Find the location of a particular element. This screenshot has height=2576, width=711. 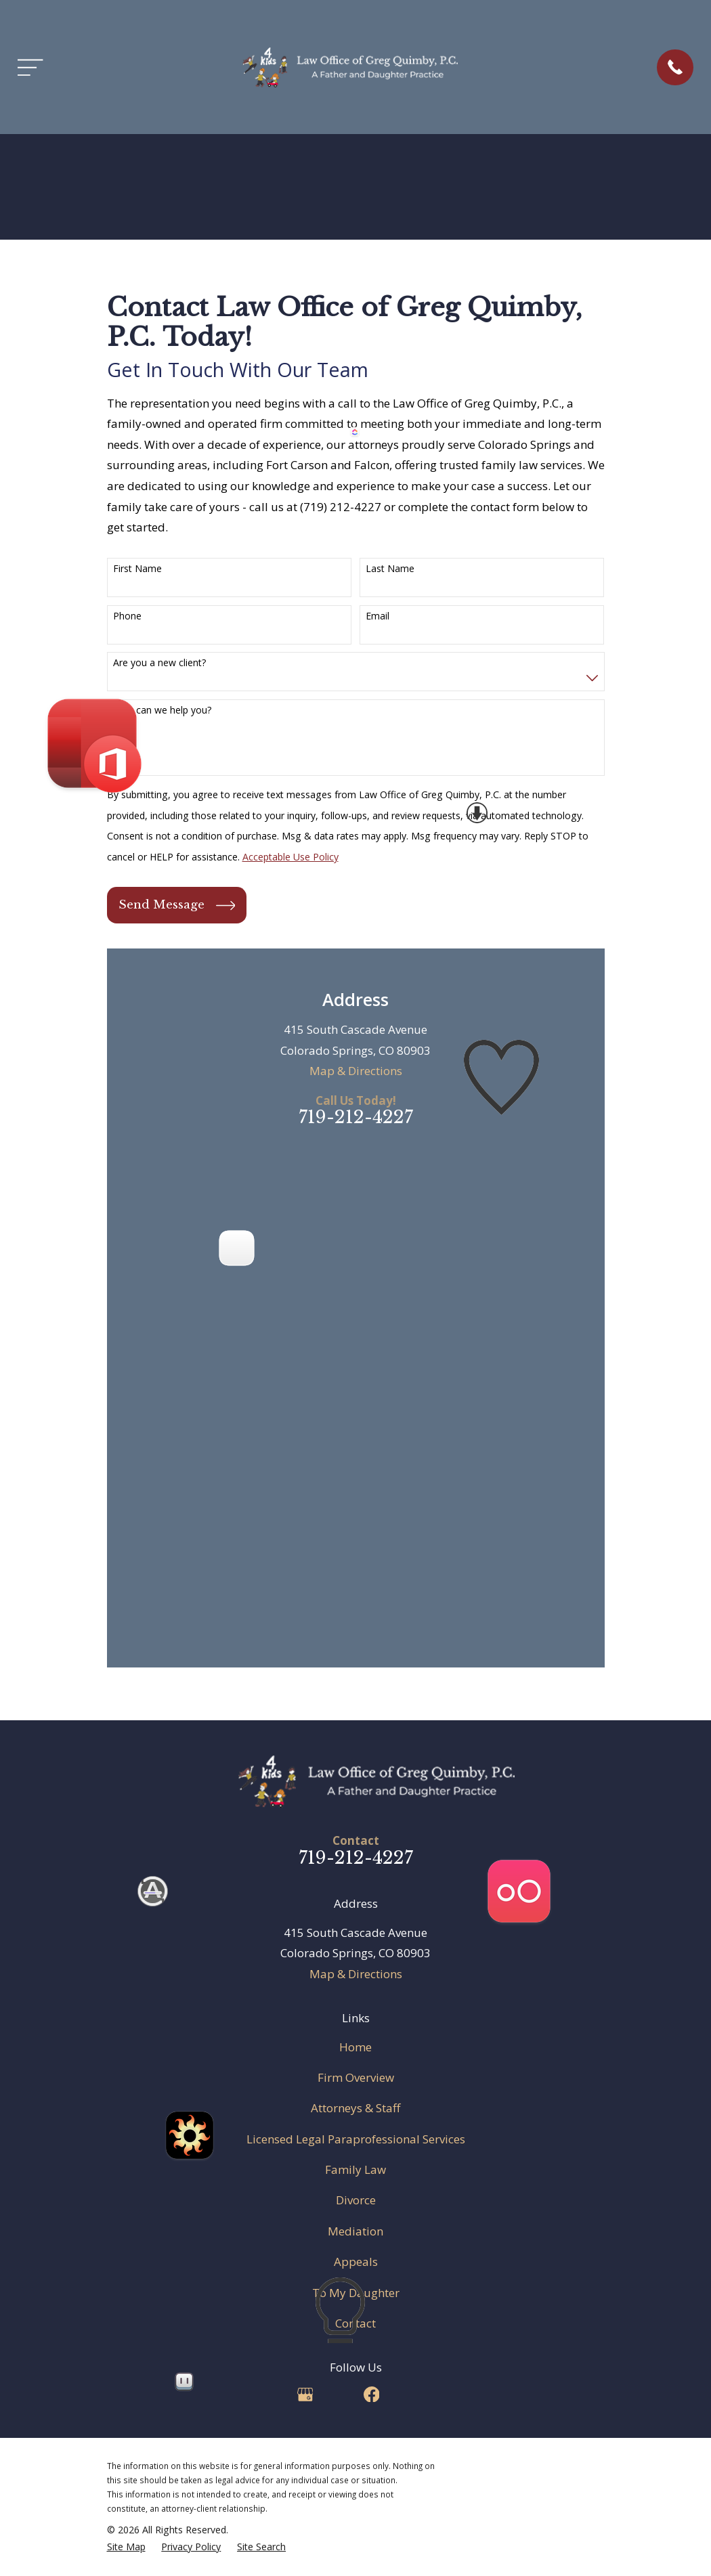

launch genymotion android emulator is located at coordinates (519, 1891).